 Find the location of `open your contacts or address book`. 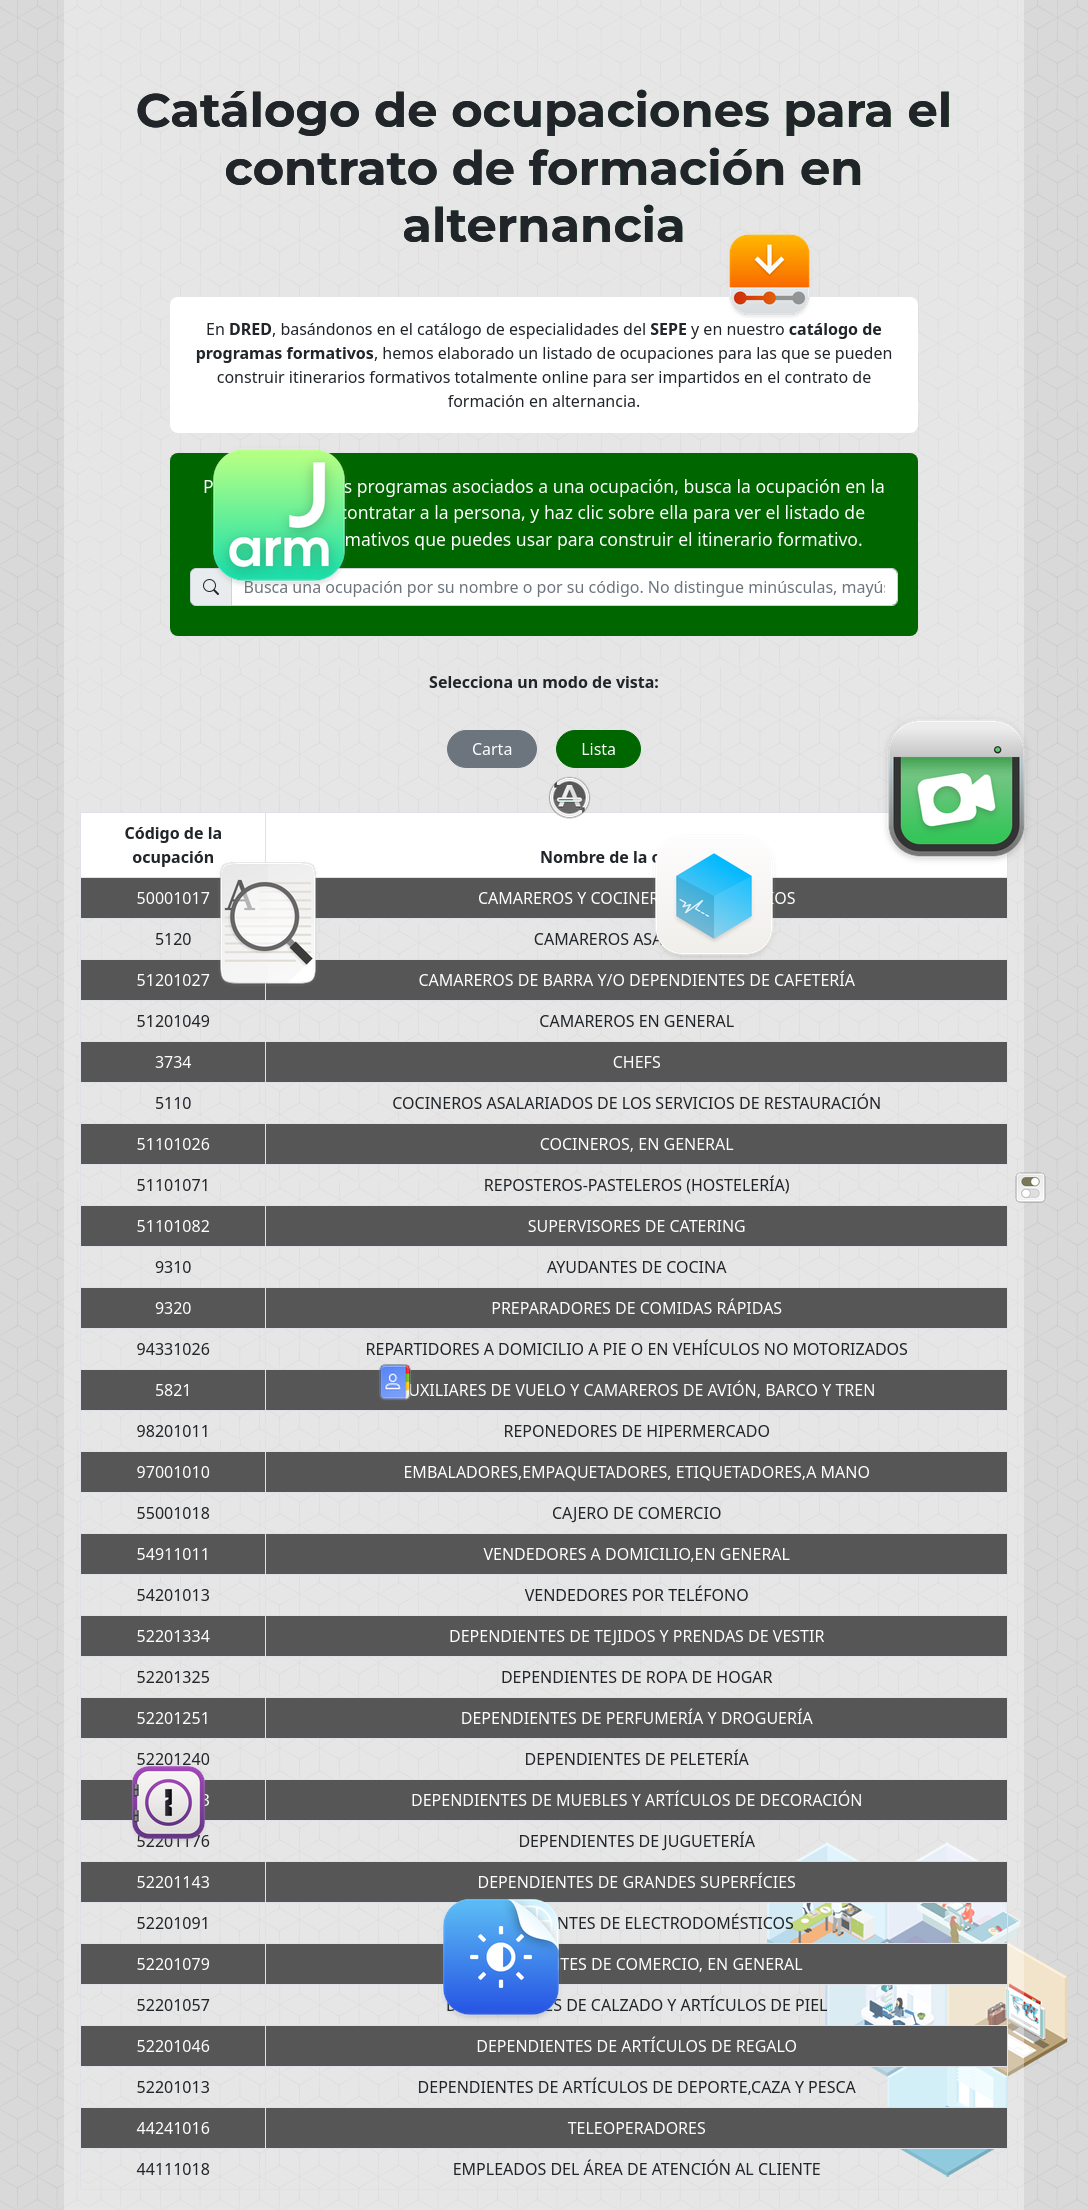

open your contacts or address book is located at coordinates (395, 1382).